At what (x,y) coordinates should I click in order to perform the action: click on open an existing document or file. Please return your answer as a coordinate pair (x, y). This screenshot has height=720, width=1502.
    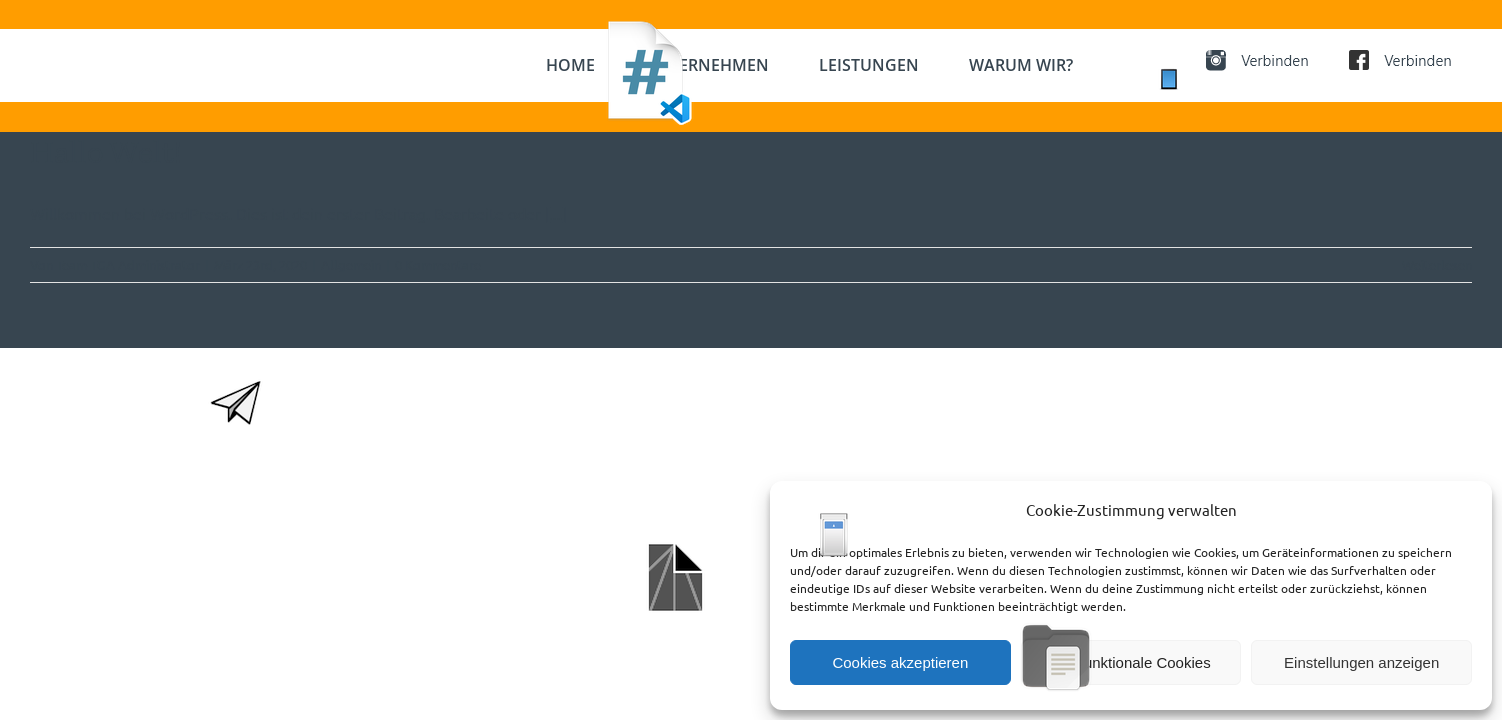
    Looking at the image, I should click on (1056, 656).